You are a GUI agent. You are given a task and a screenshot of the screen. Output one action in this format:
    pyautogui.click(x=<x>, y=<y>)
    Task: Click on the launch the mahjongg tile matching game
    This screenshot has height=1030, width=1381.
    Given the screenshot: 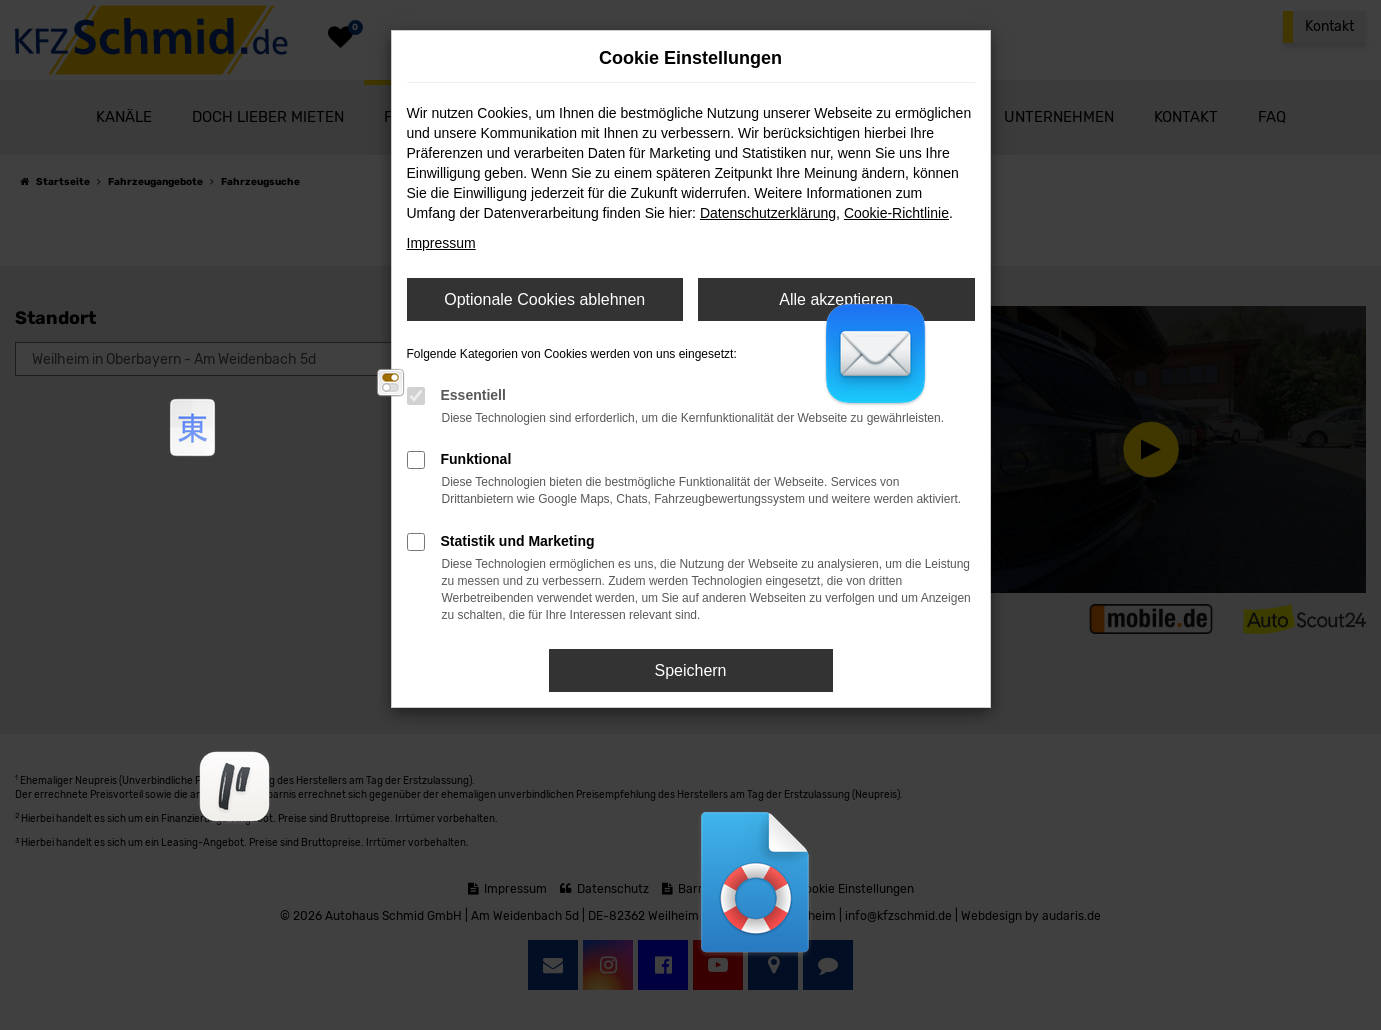 What is the action you would take?
    pyautogui.click(x=192, y=427)
    